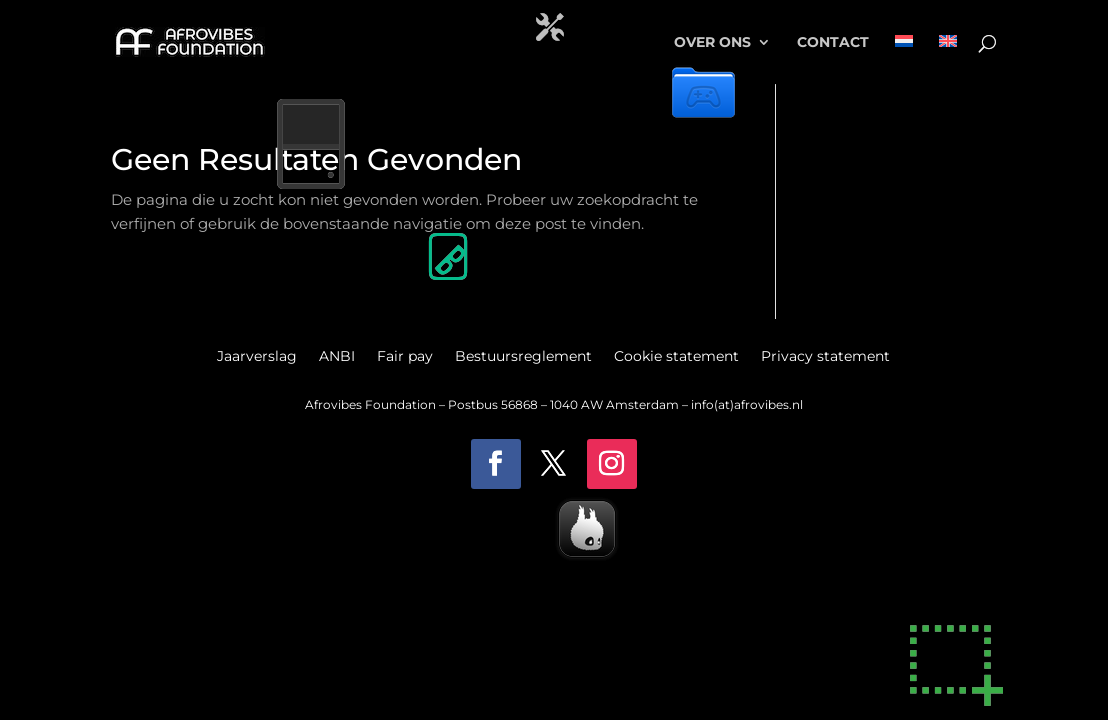 Image resolution: width=1108 pixels, height=720 pixels. What do you see at coordinates (587, 529) in the screenshot?
I see `launch the badland game app` at bounding box center [587, 529].